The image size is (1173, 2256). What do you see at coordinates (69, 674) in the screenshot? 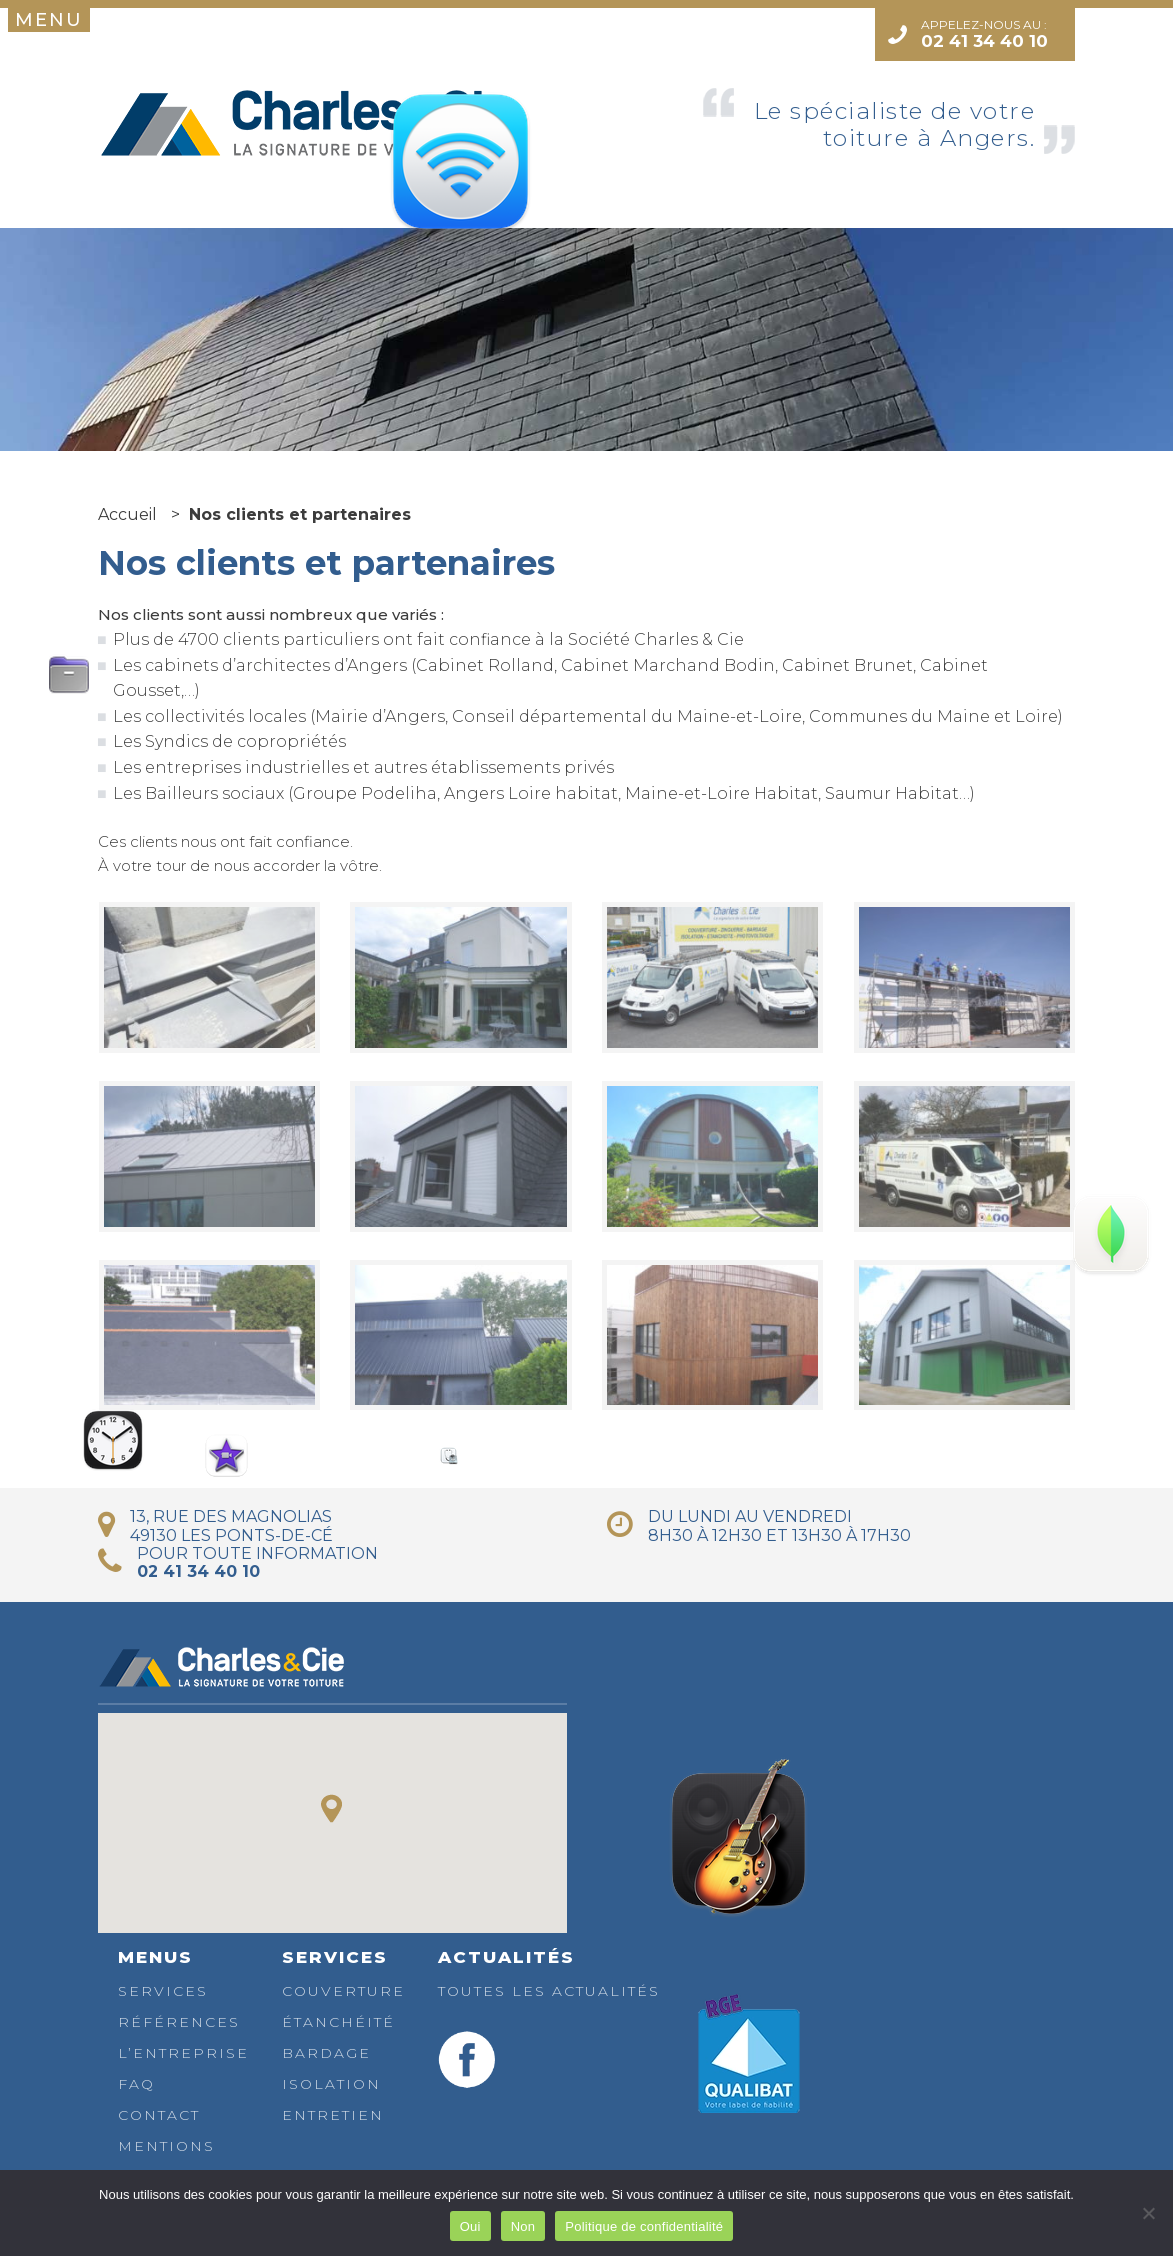
I see `open the file manager application` at bounding box center [69, 674].